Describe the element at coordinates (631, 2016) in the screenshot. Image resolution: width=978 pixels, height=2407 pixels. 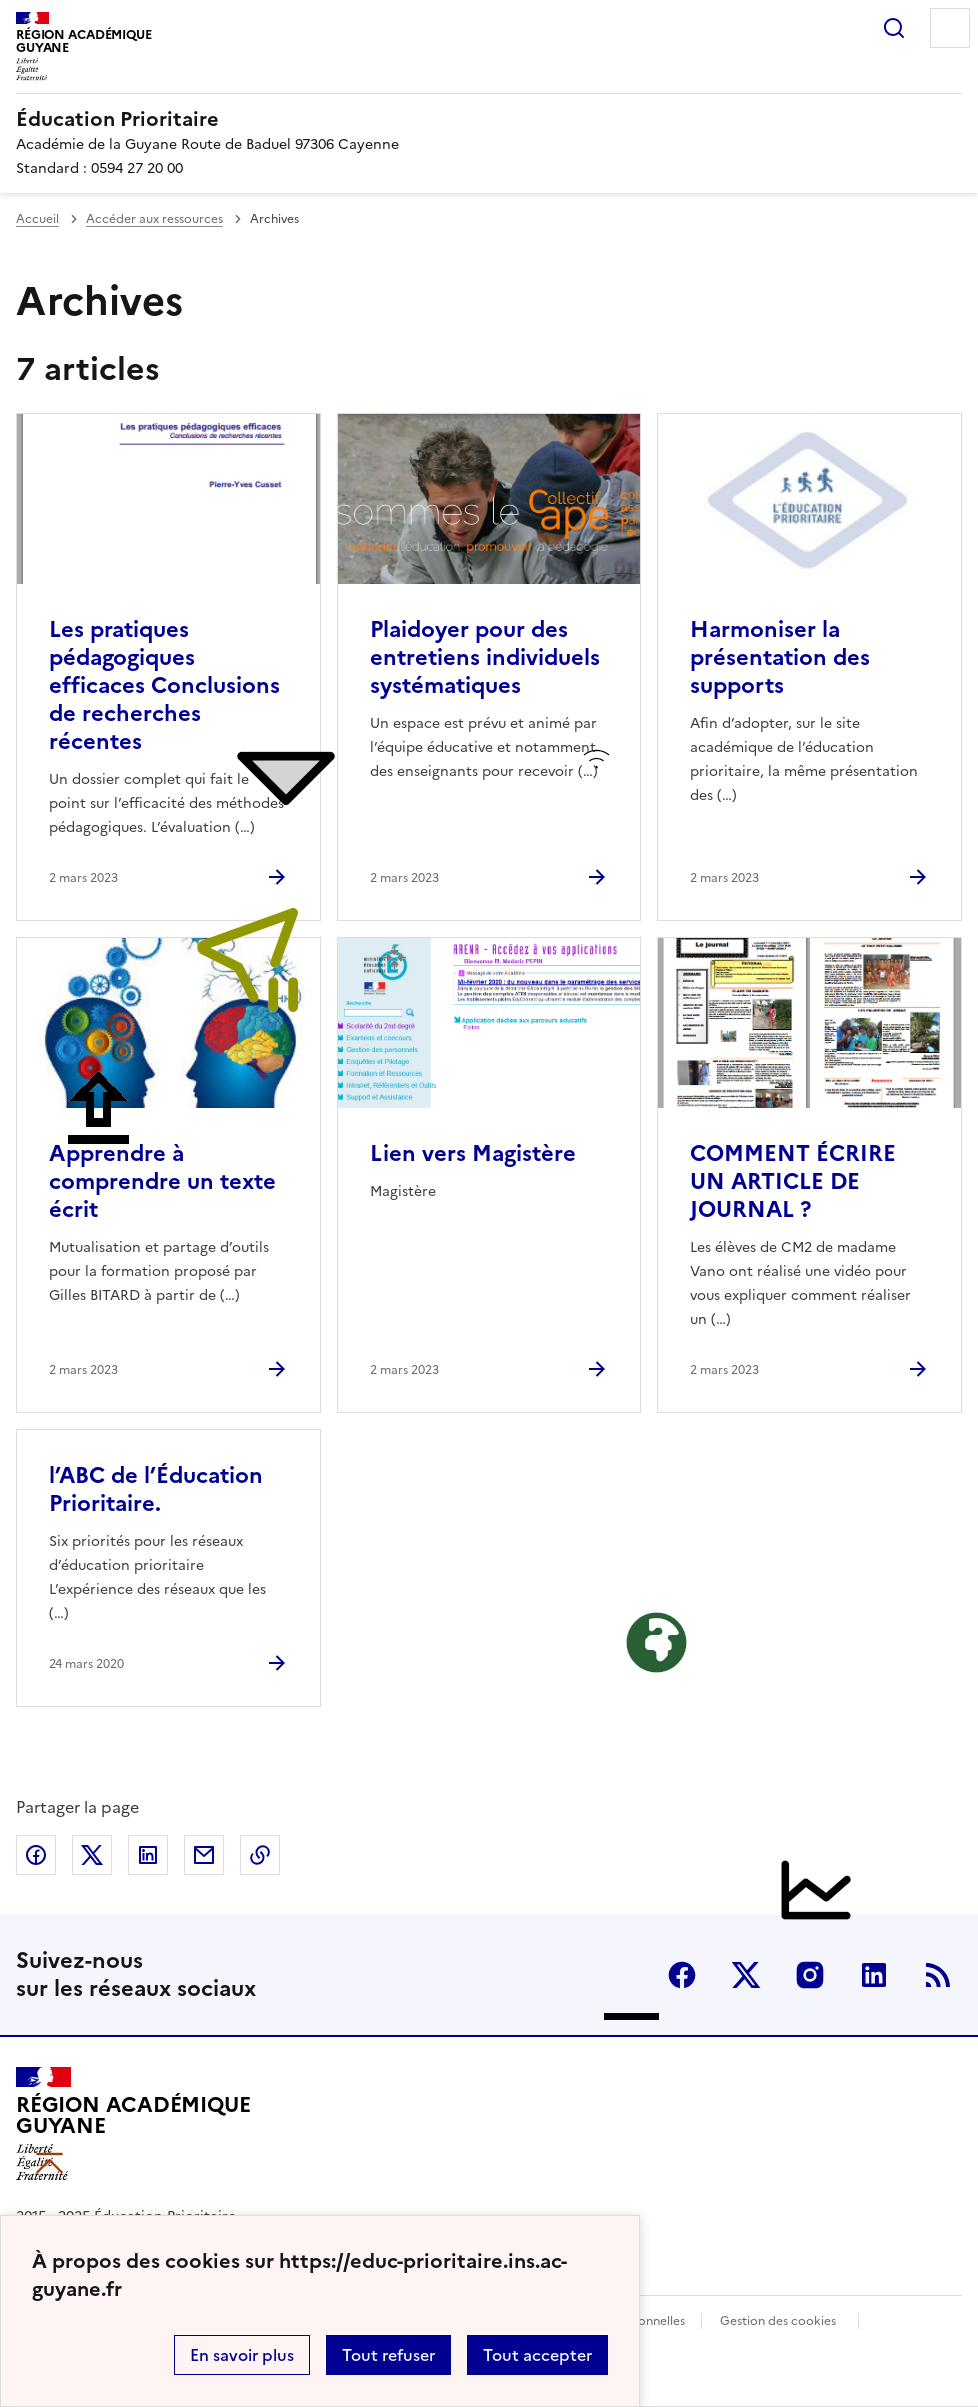
I see `remove an item from a list` at that location.